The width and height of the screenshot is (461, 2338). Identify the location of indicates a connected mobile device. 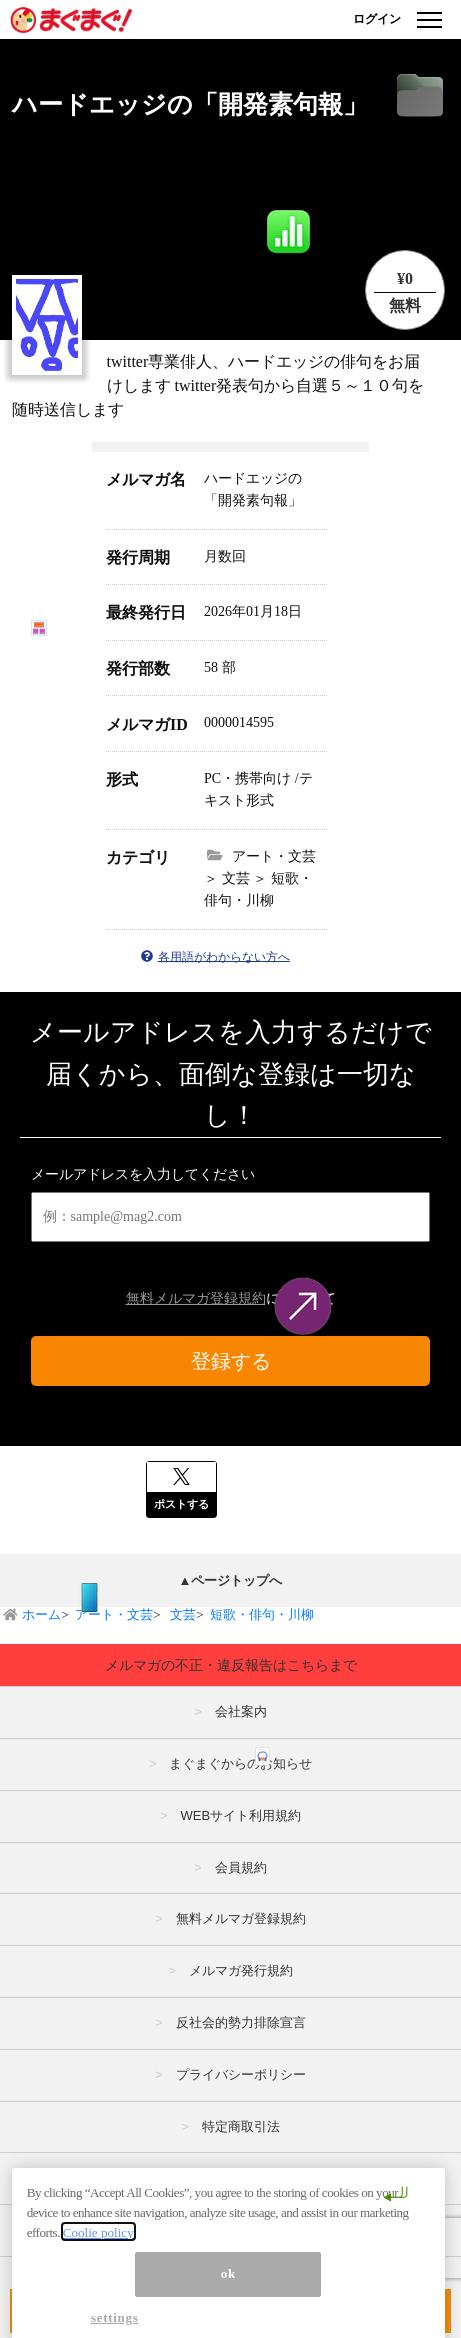
(89, 1597).